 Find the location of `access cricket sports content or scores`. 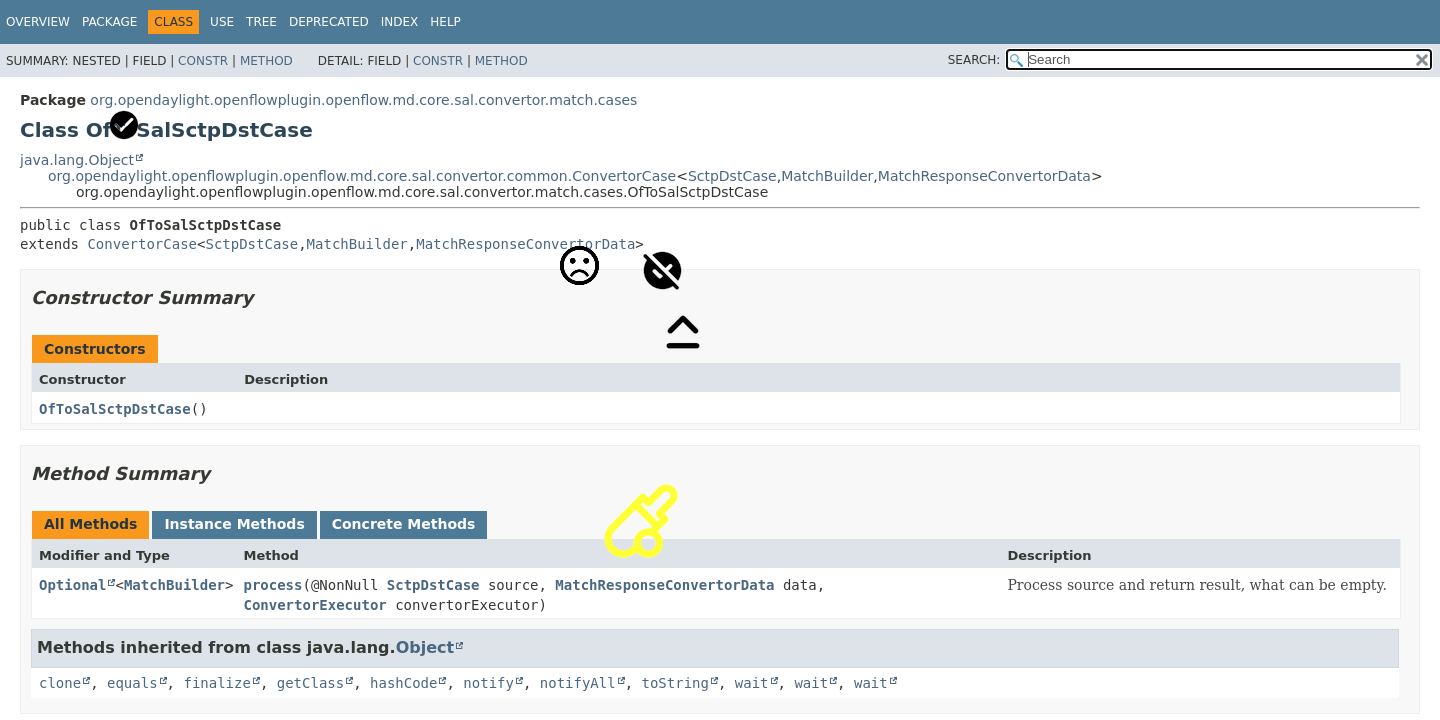

access cricket sports content or scores is located at coordinates (641, 521).